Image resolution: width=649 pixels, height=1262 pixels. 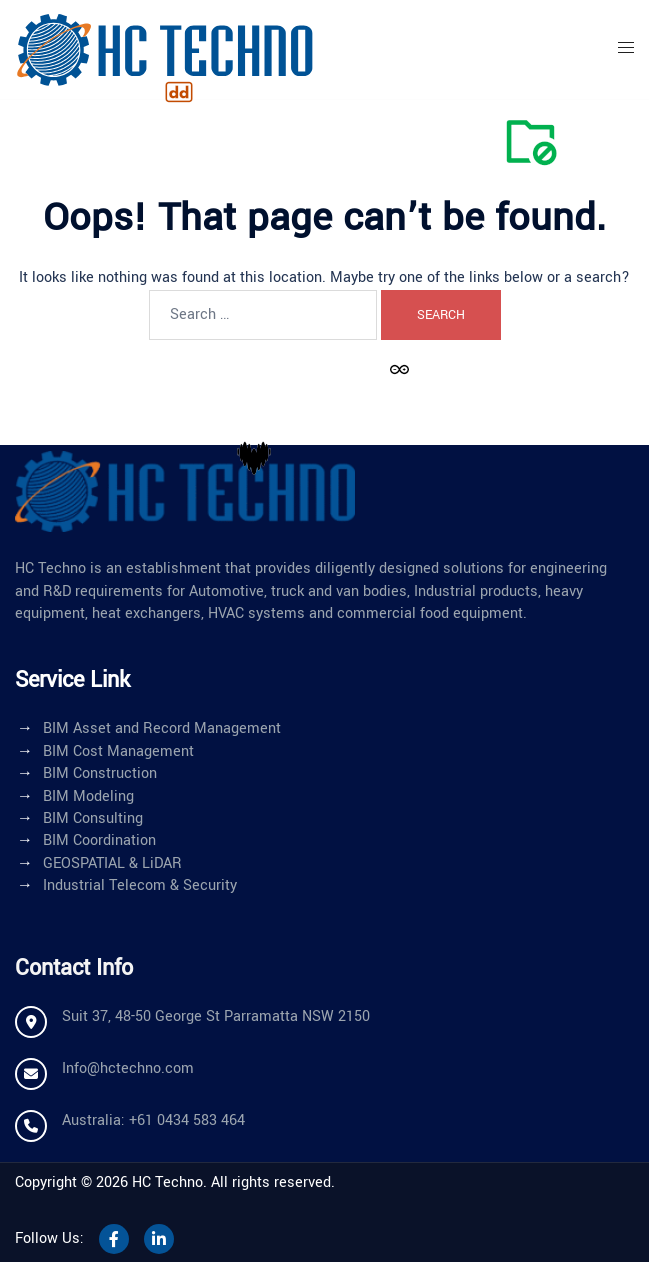 I want to click on open deezer music streaming app, so click(x=254, y=458).